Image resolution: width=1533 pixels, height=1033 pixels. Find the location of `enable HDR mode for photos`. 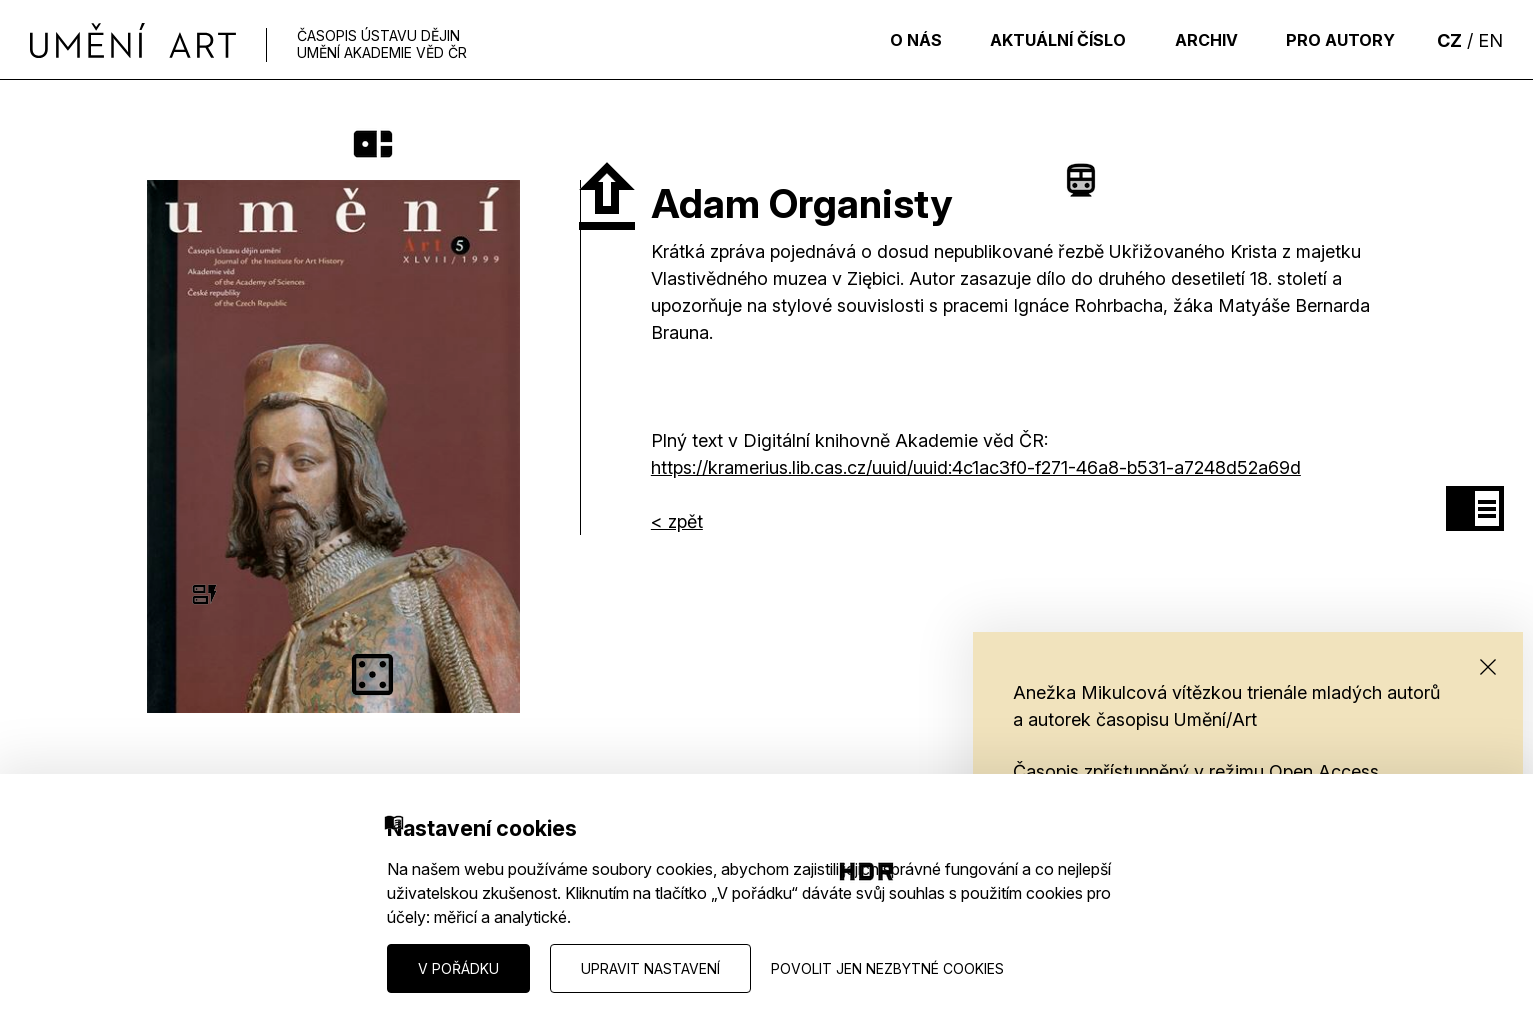

enable HDR mode for photos is located at coordinates (866, 871).